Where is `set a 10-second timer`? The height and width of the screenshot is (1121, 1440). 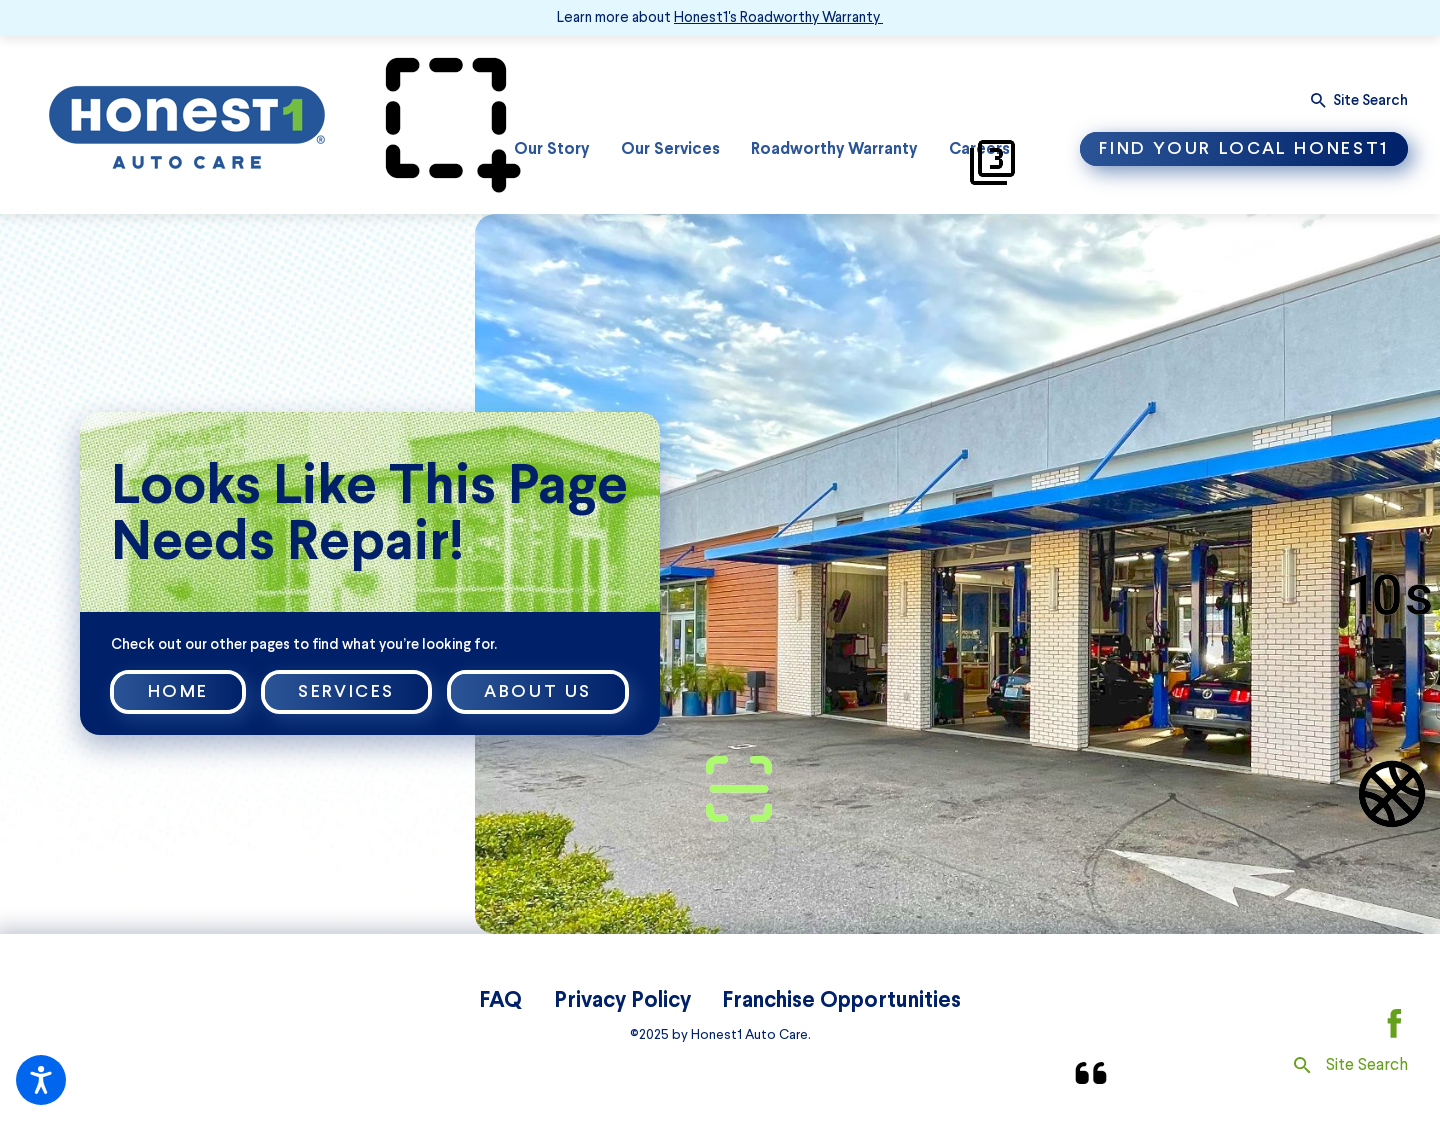
set a 10-second timer is located at coordinates (1390, 594).